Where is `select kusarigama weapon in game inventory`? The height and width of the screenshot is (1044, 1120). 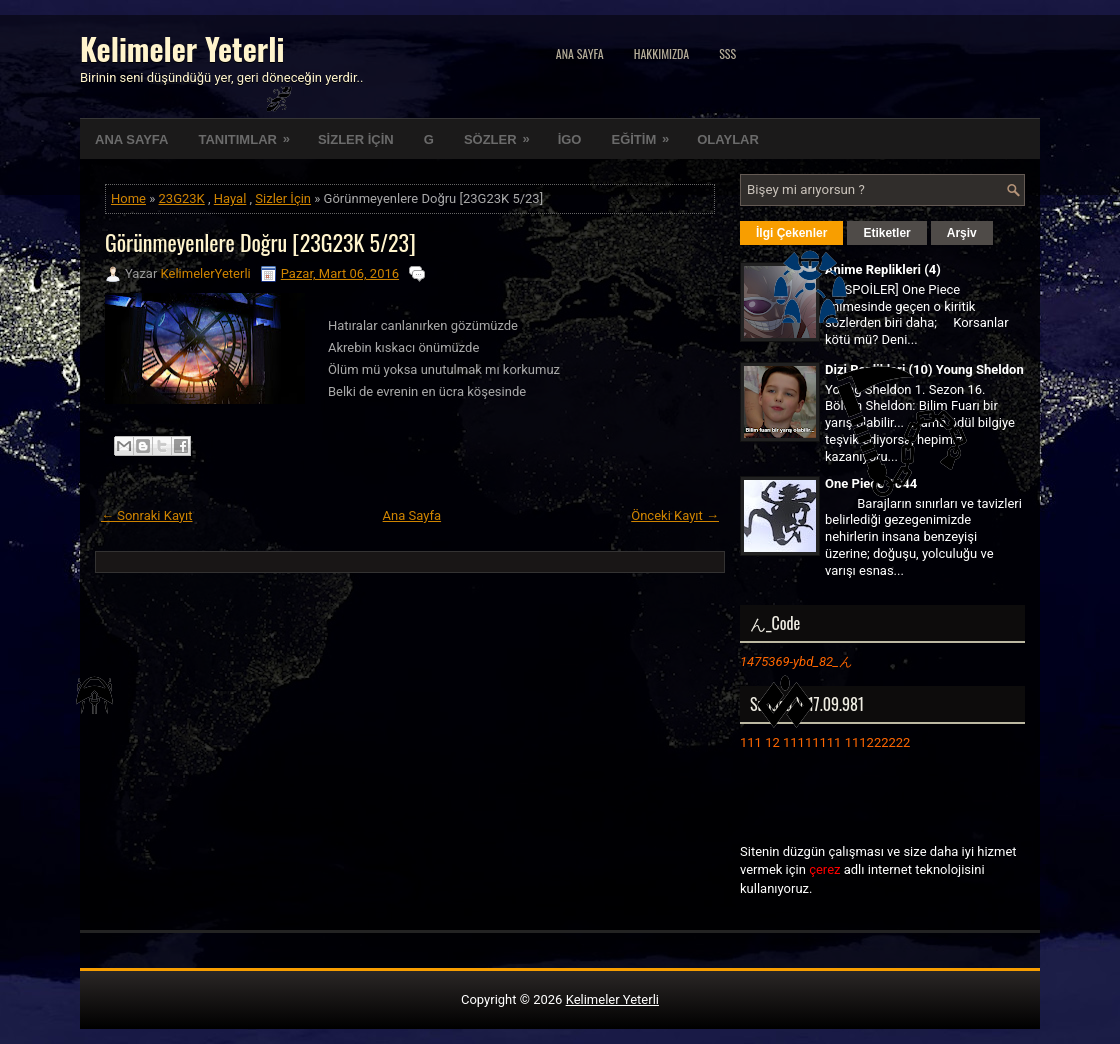 select kusarigama weapon in game inventory is located at coordinates (901, 431).